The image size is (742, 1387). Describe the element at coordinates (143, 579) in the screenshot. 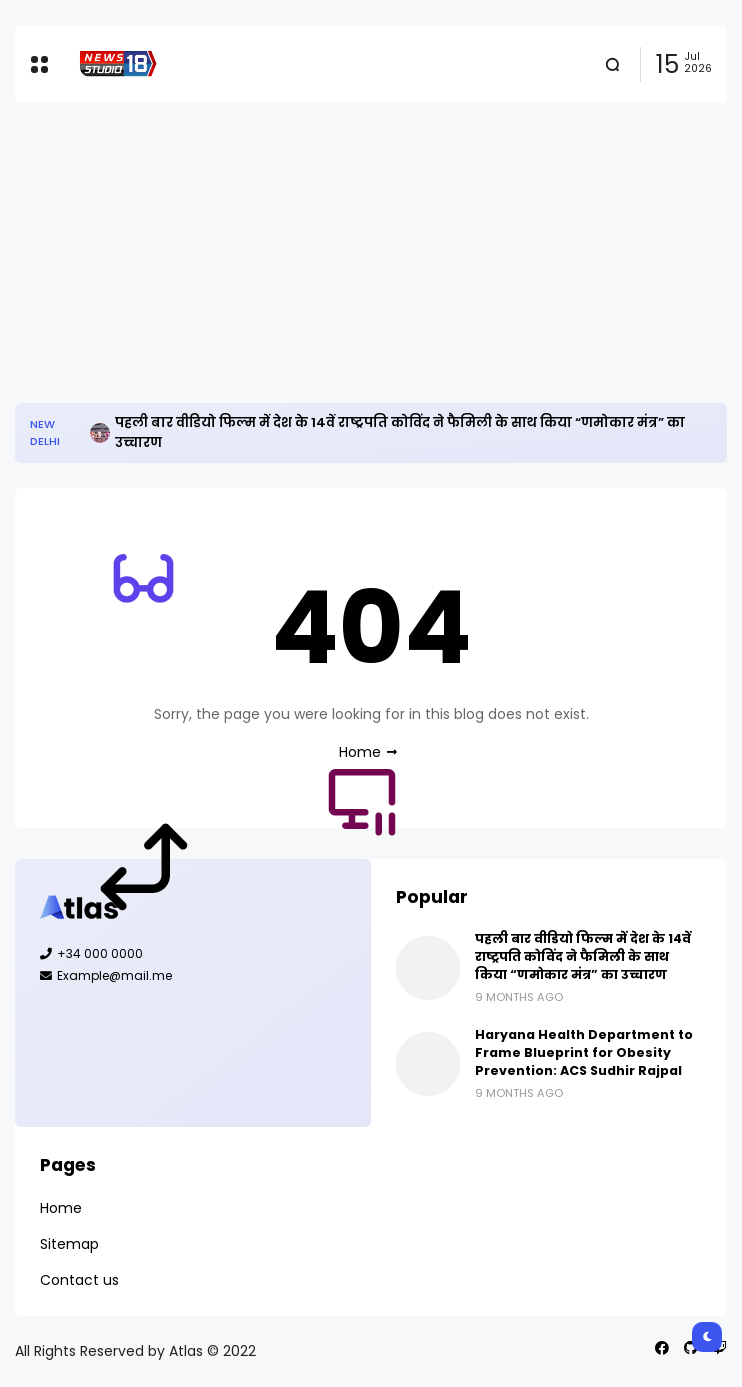

I see `enable reading mode or accessibility features` at that location.